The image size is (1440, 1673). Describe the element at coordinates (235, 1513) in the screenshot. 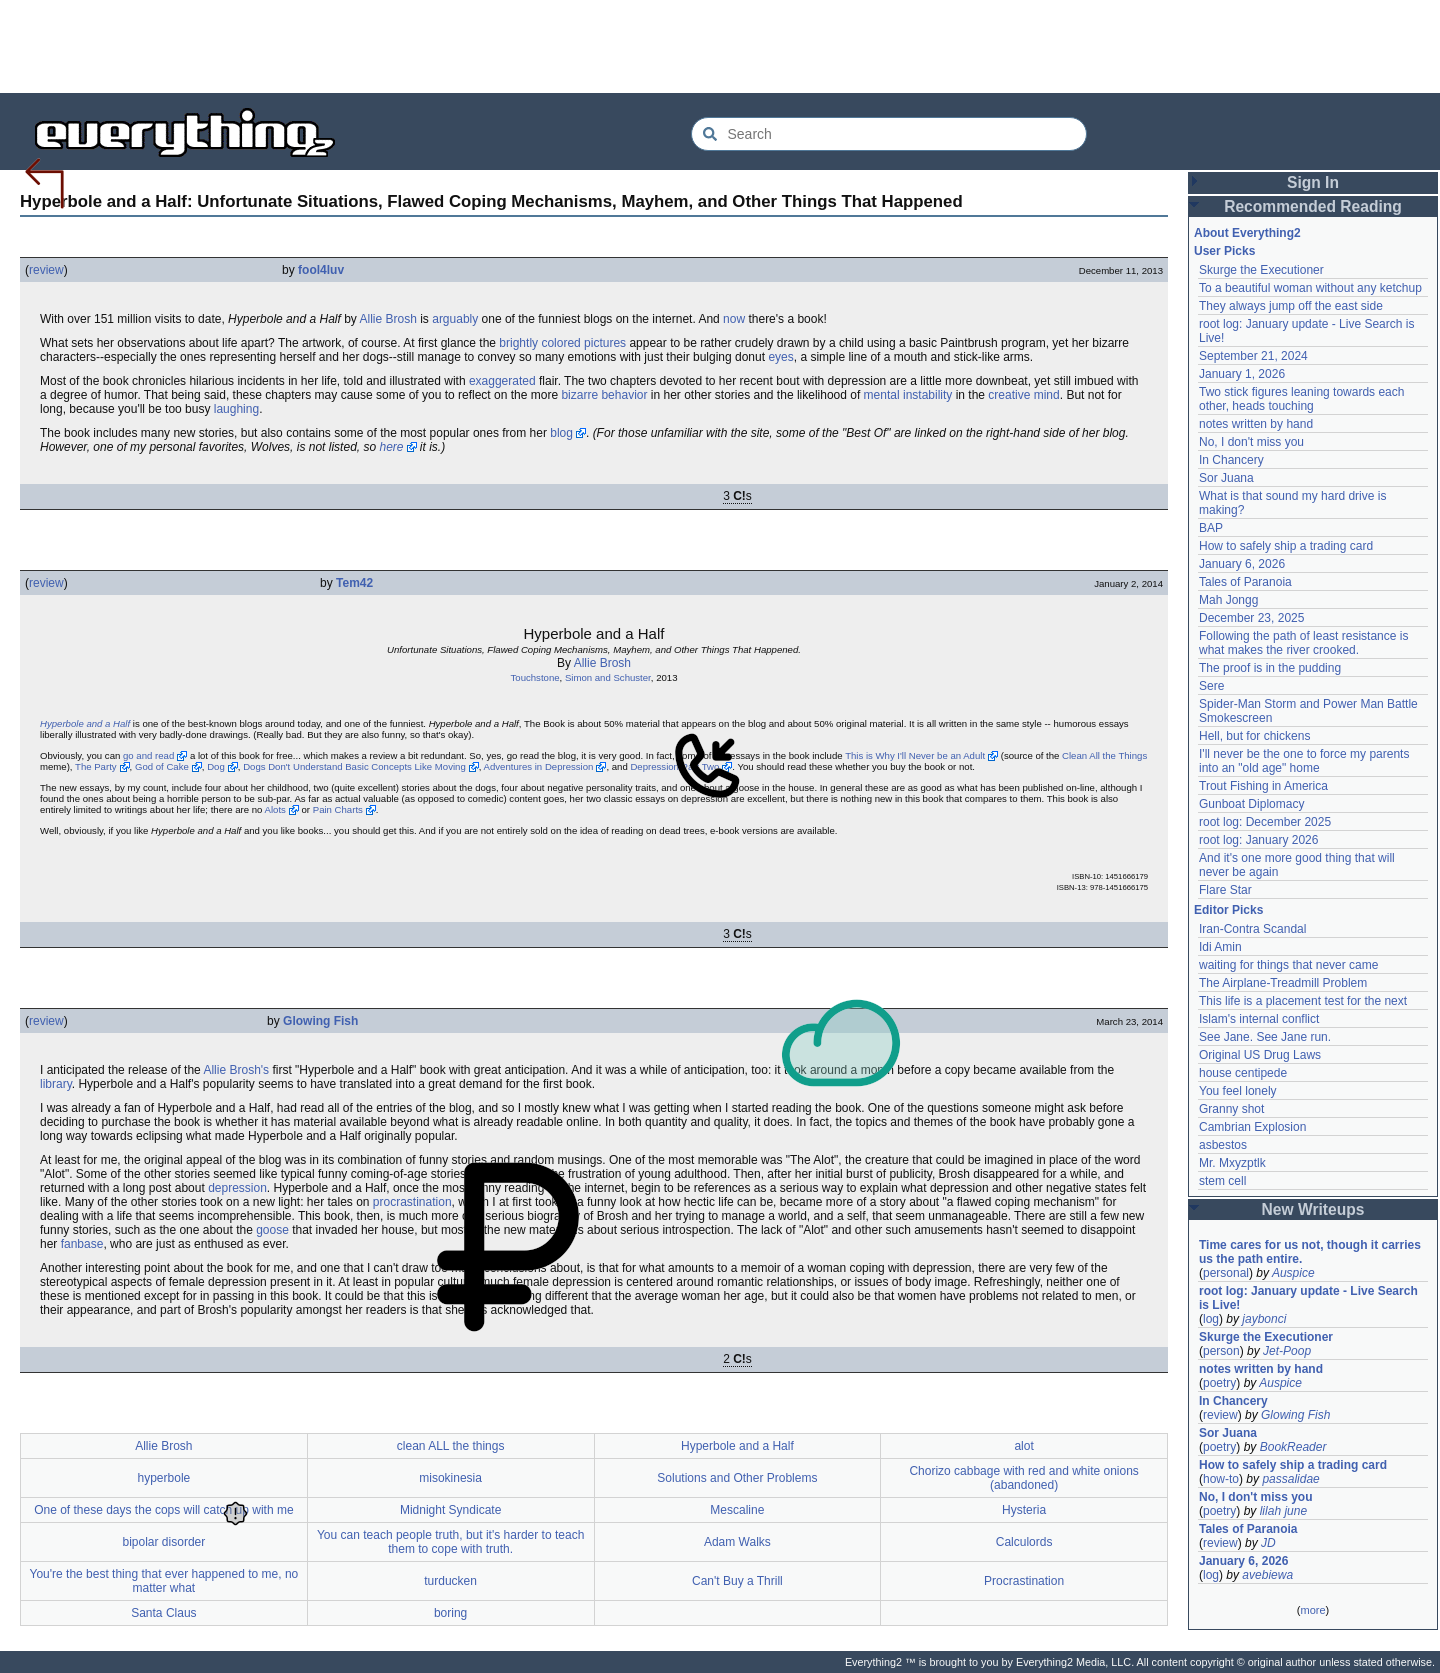

I see `indicates a warning or important notice` at that location.